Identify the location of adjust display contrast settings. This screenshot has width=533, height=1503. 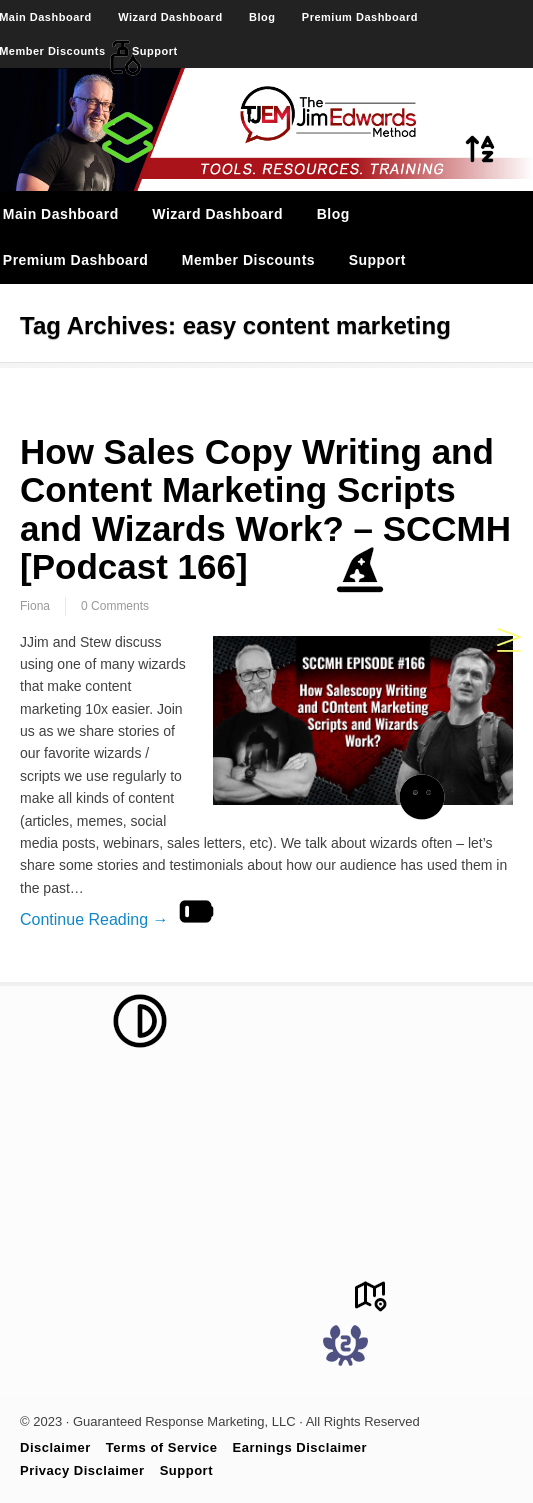
(140, 1021).